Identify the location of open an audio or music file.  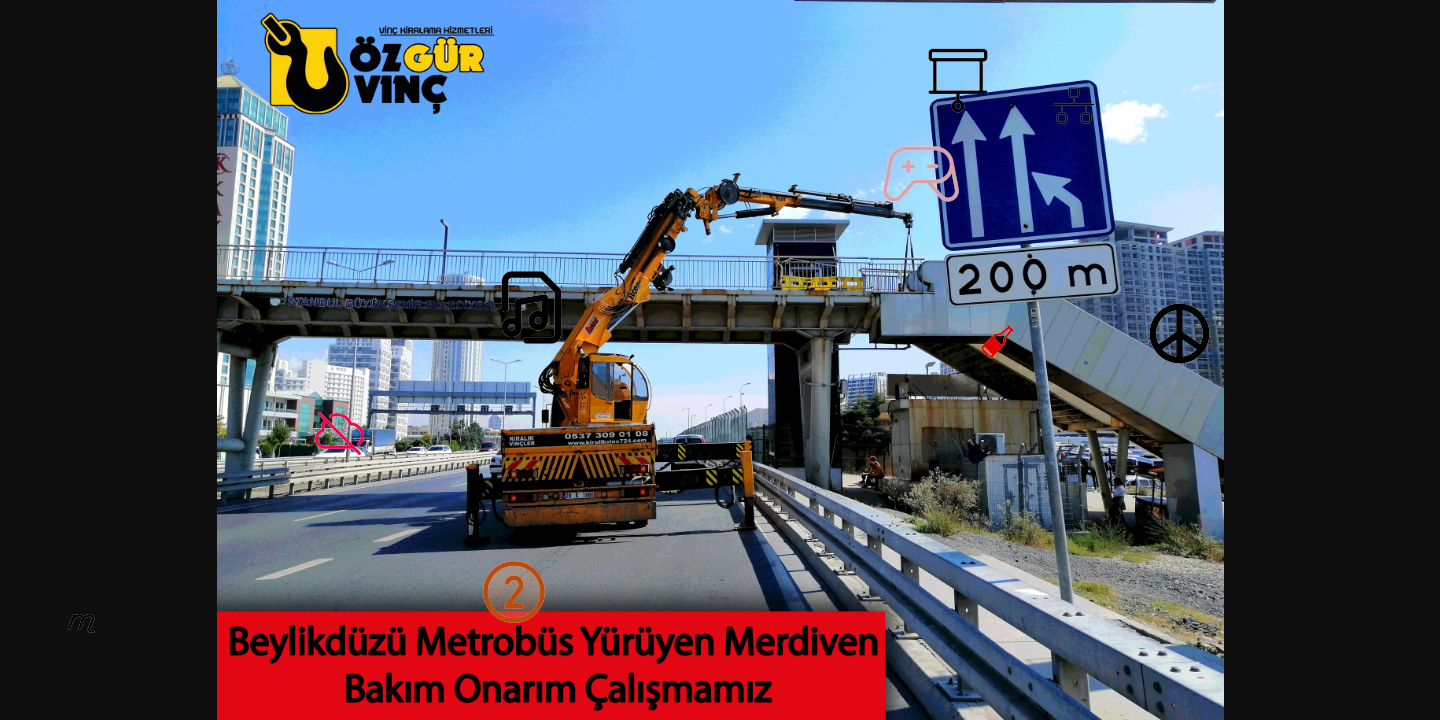
(531, 307).